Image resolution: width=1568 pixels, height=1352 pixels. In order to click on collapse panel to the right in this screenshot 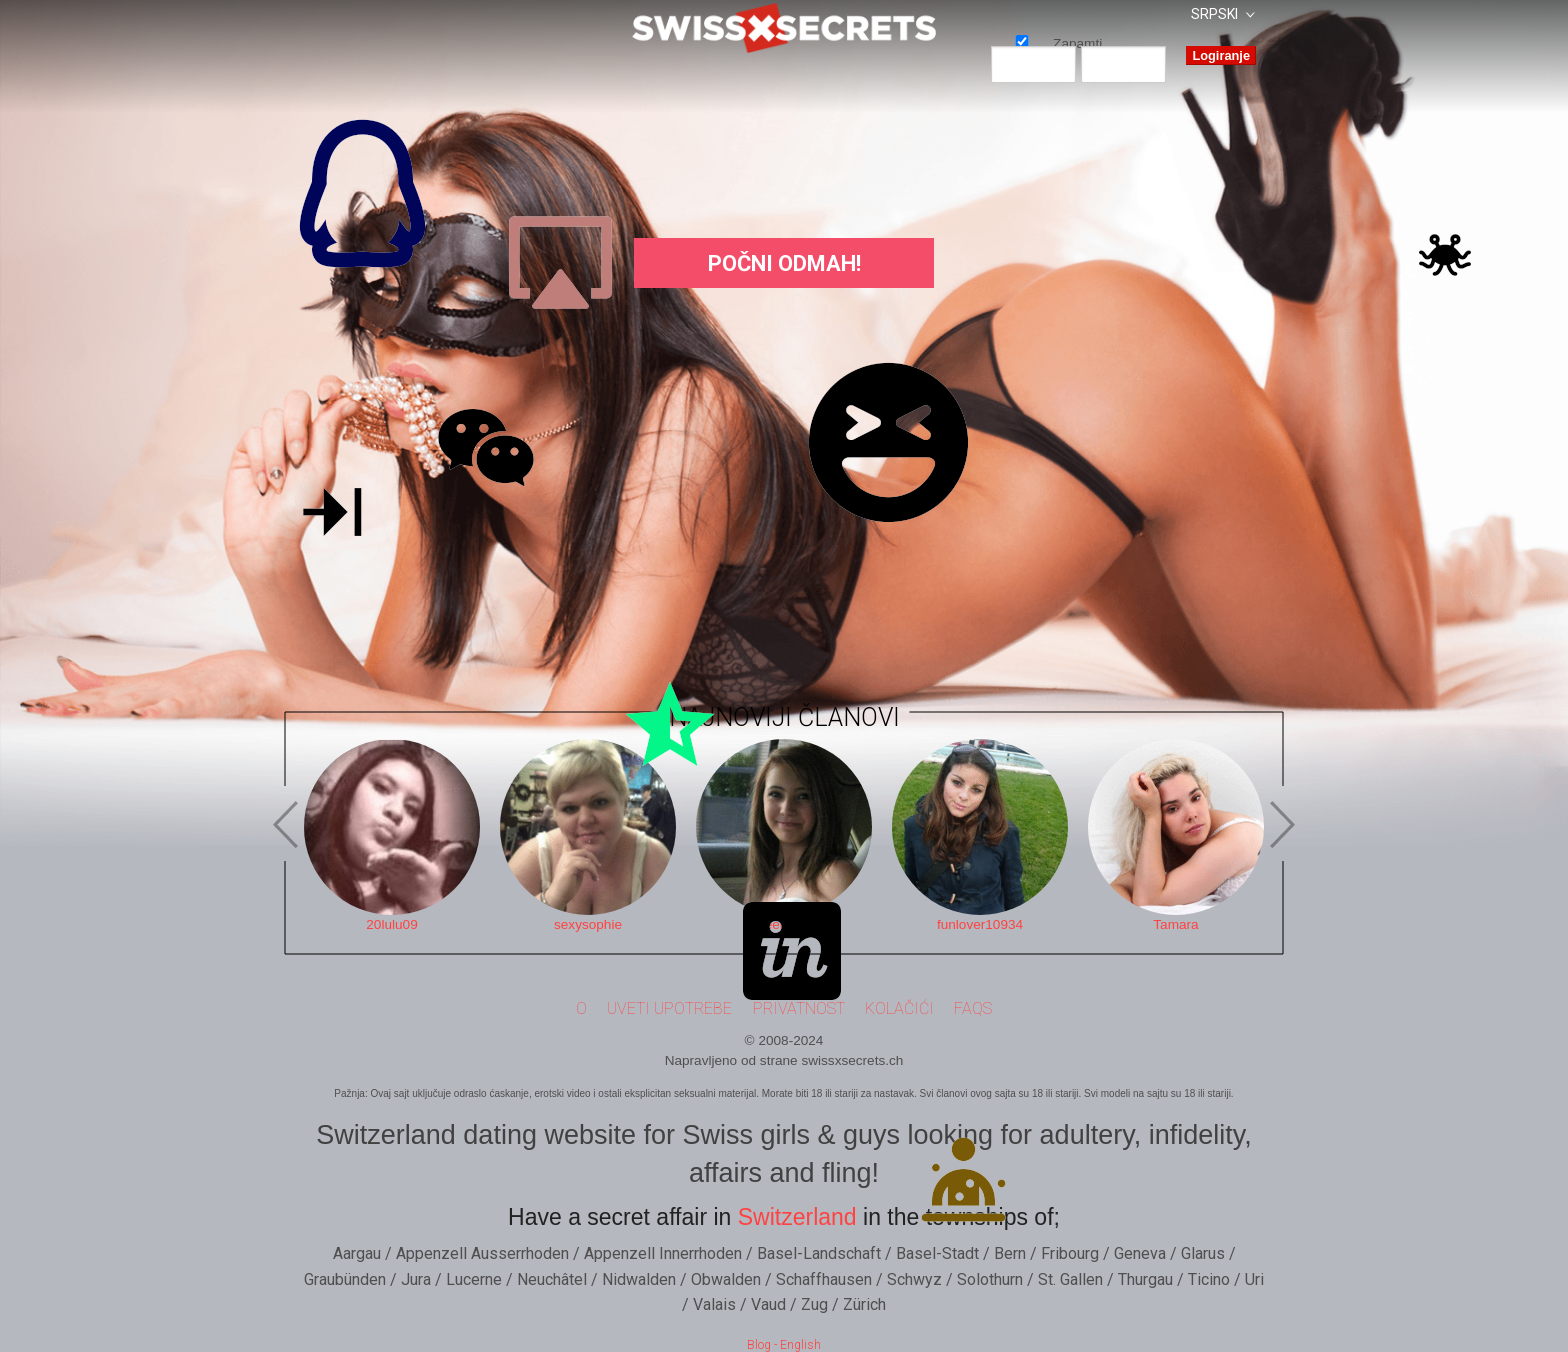, I will do `click(334, 512)`.